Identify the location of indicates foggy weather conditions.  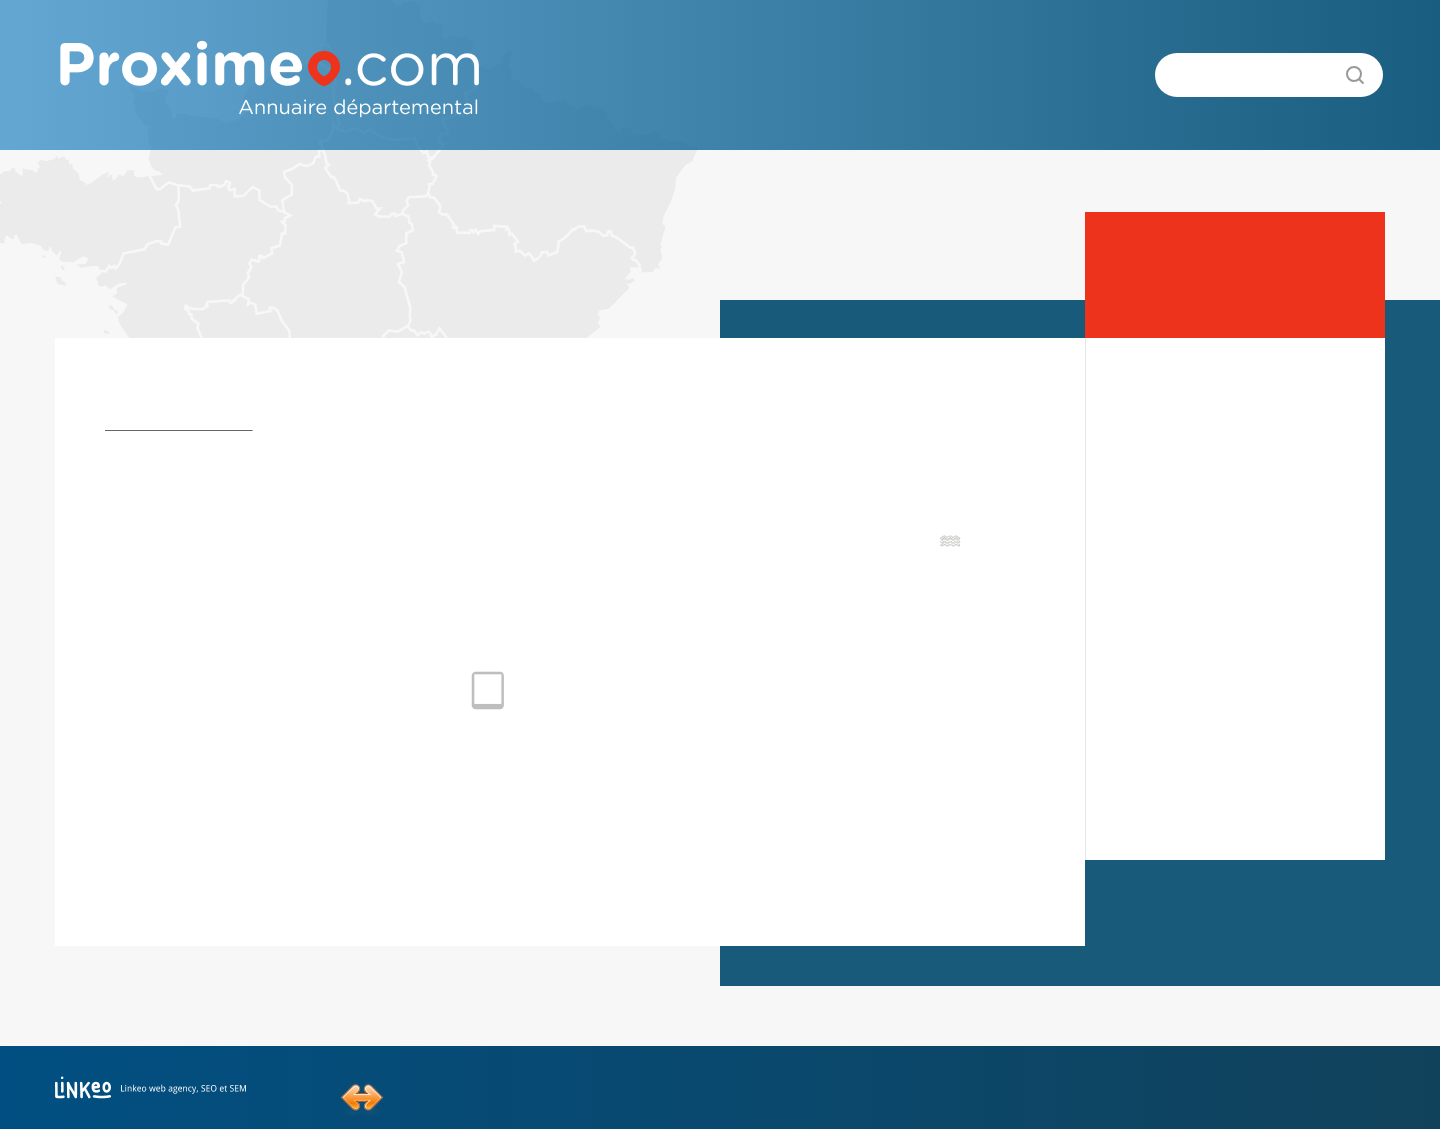
(950, 540).